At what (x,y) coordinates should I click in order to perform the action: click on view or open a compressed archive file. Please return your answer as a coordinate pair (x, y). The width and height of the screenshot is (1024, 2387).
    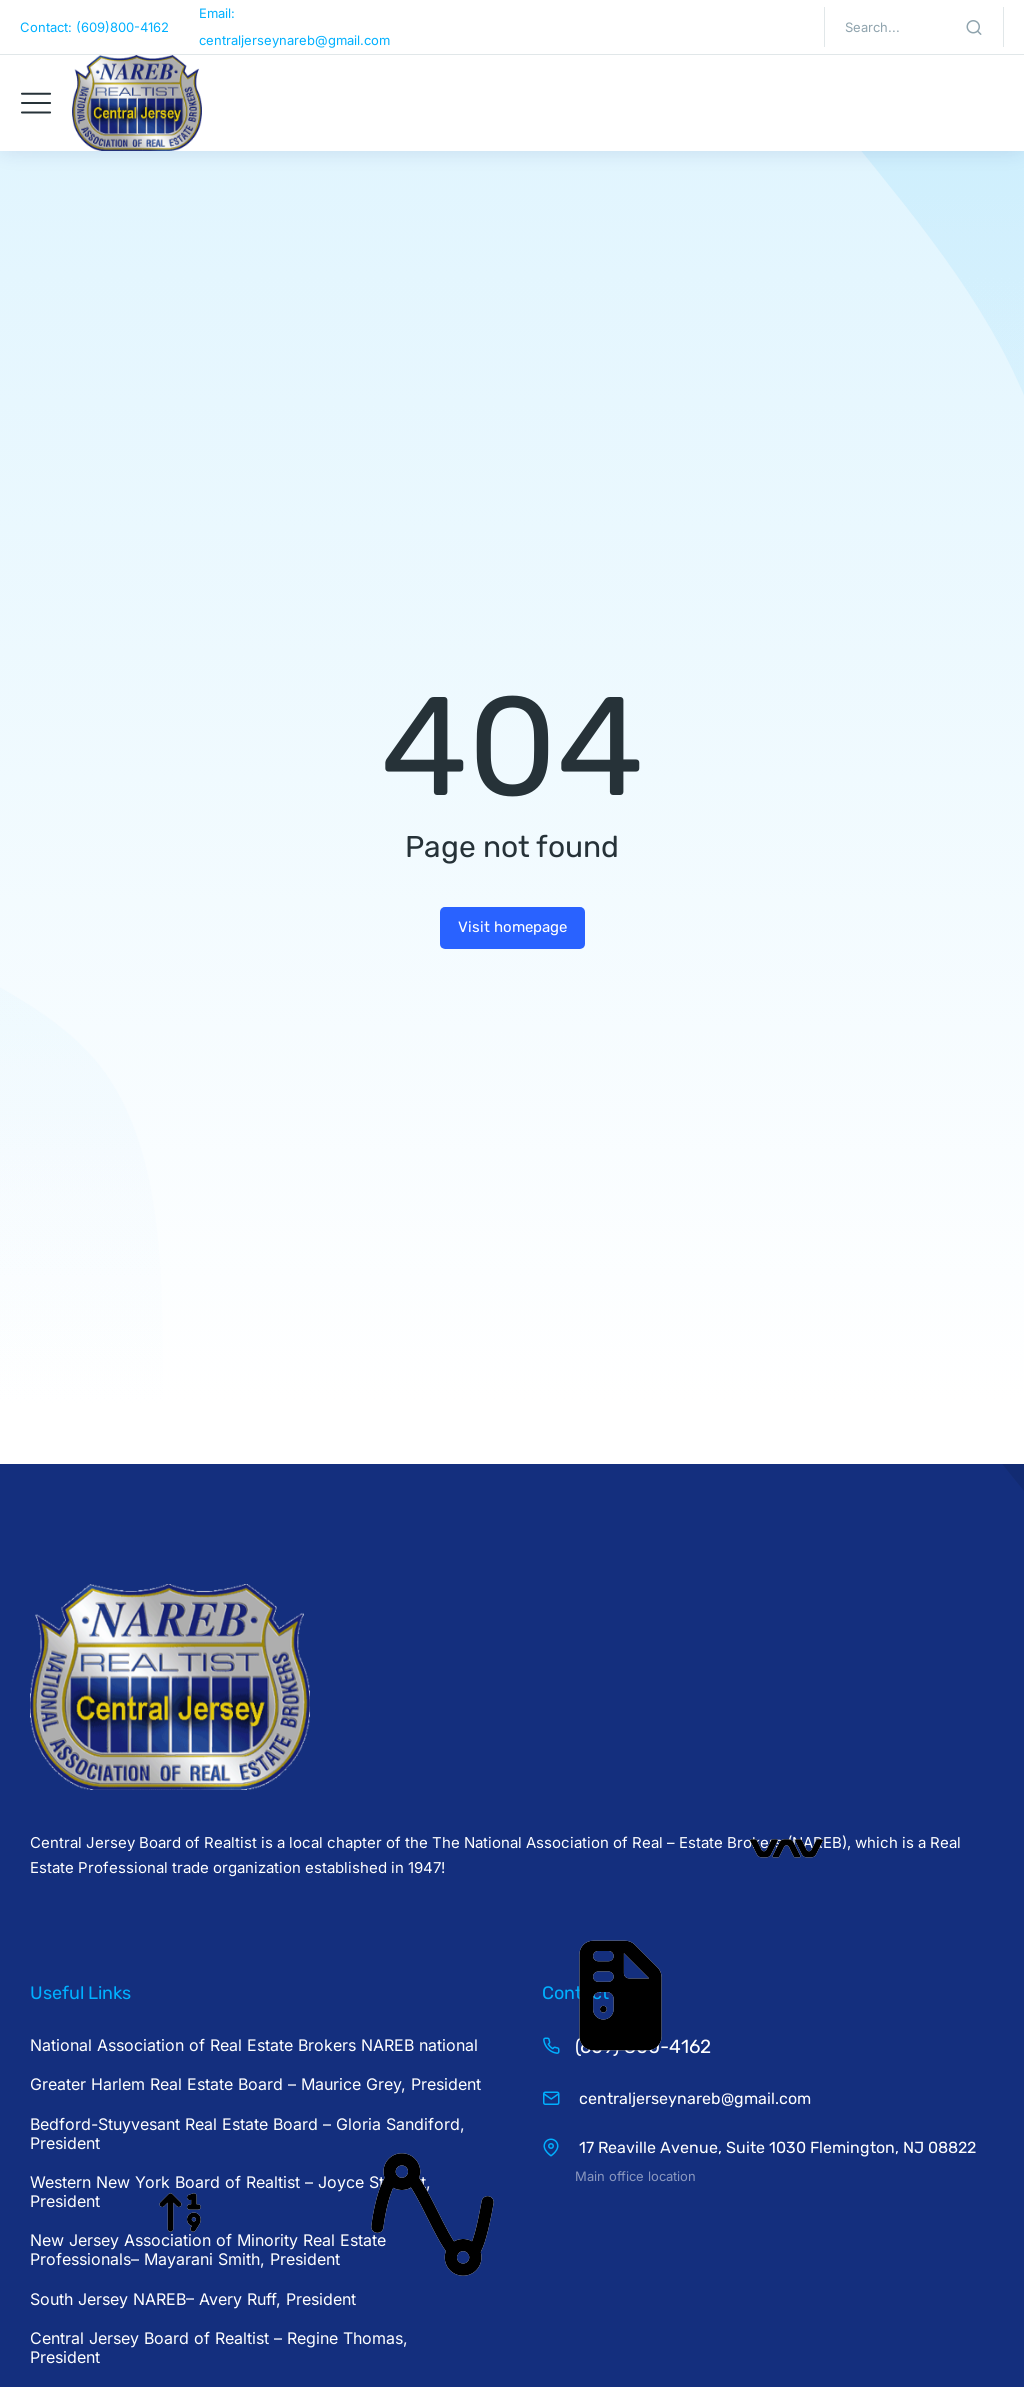
    Looking at the image, I should click on (620, 1995).